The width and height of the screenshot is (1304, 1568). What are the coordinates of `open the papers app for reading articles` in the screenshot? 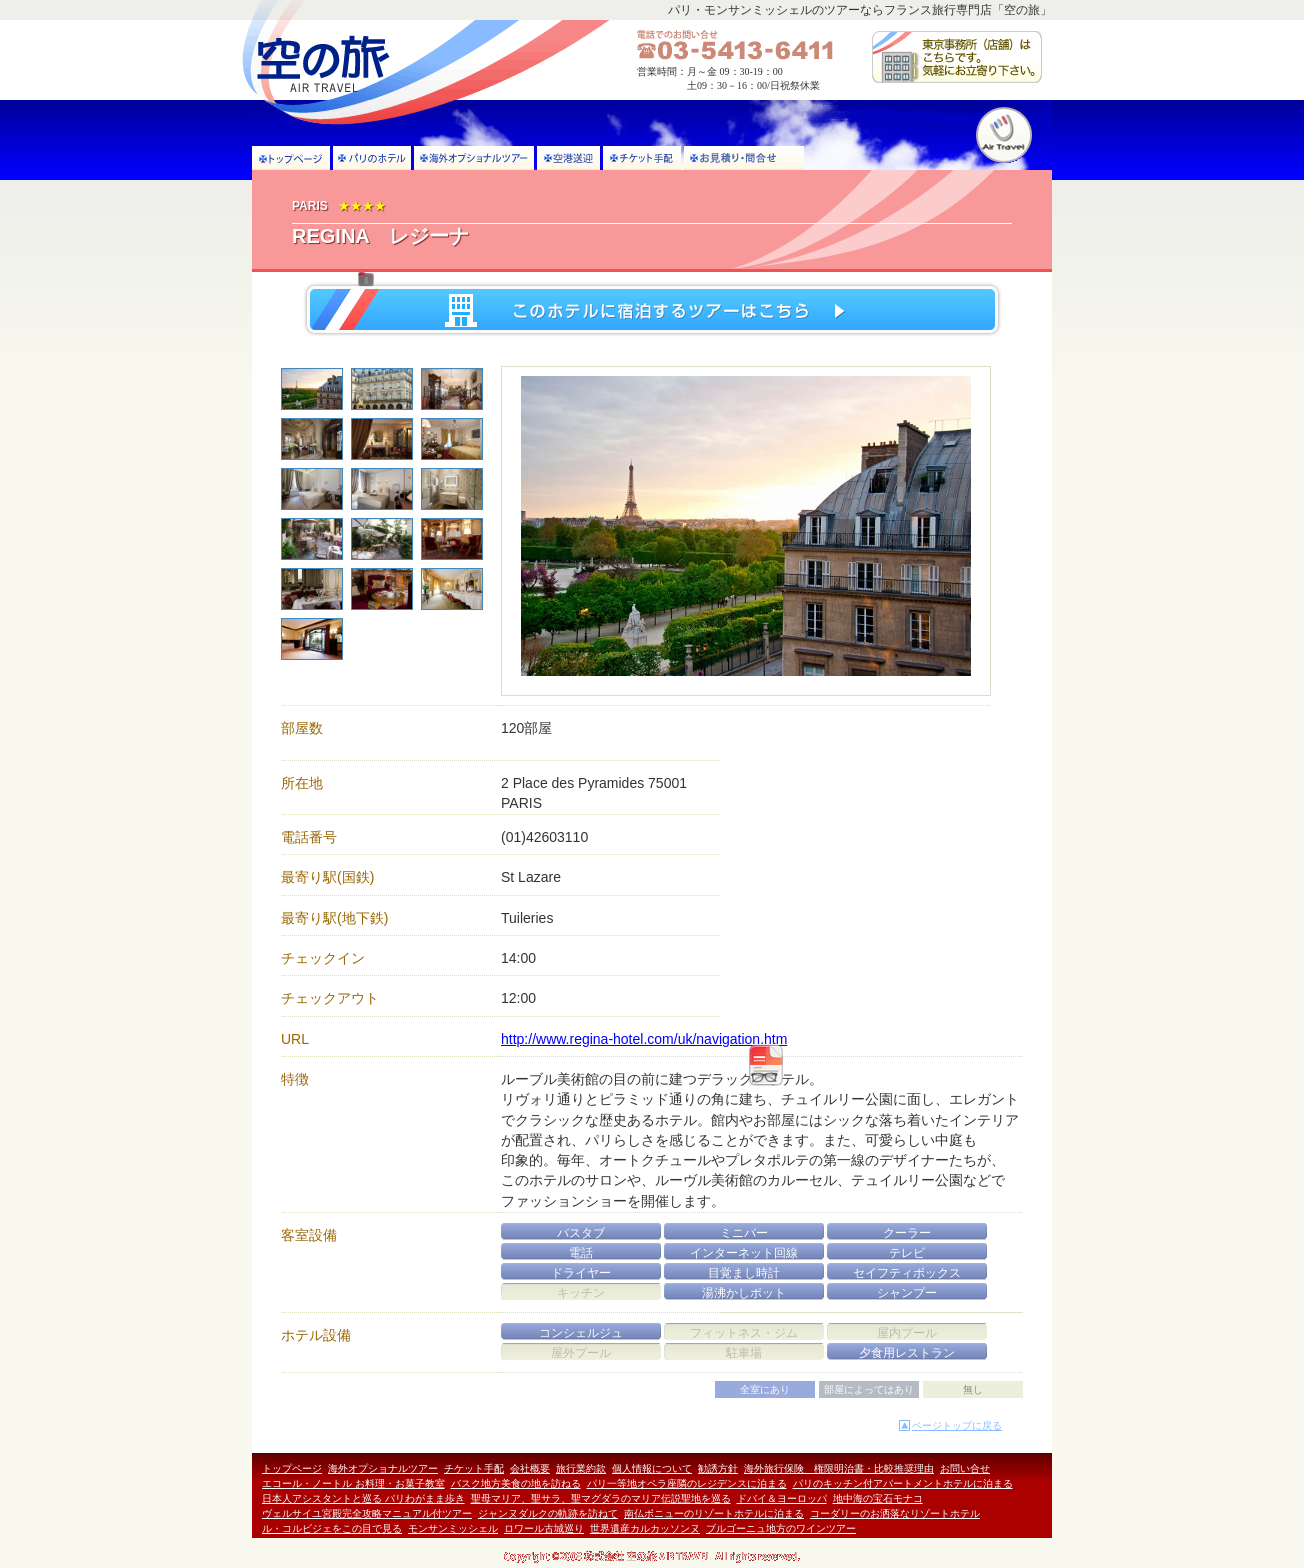 It's located at (766, 1065).